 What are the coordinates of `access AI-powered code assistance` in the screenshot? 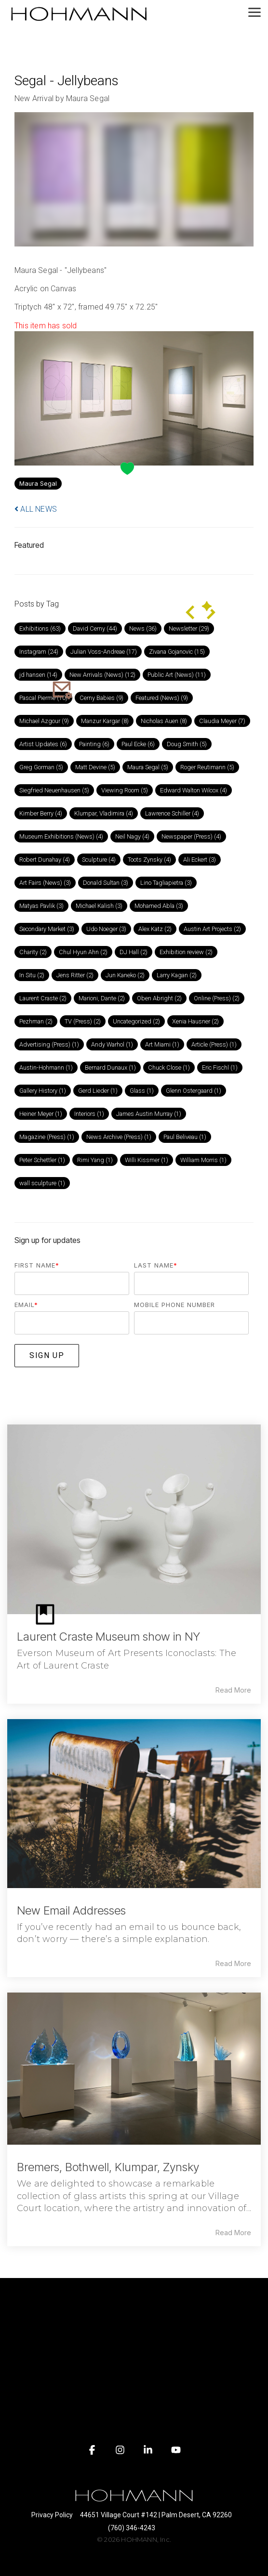 It's located at (201, 612).